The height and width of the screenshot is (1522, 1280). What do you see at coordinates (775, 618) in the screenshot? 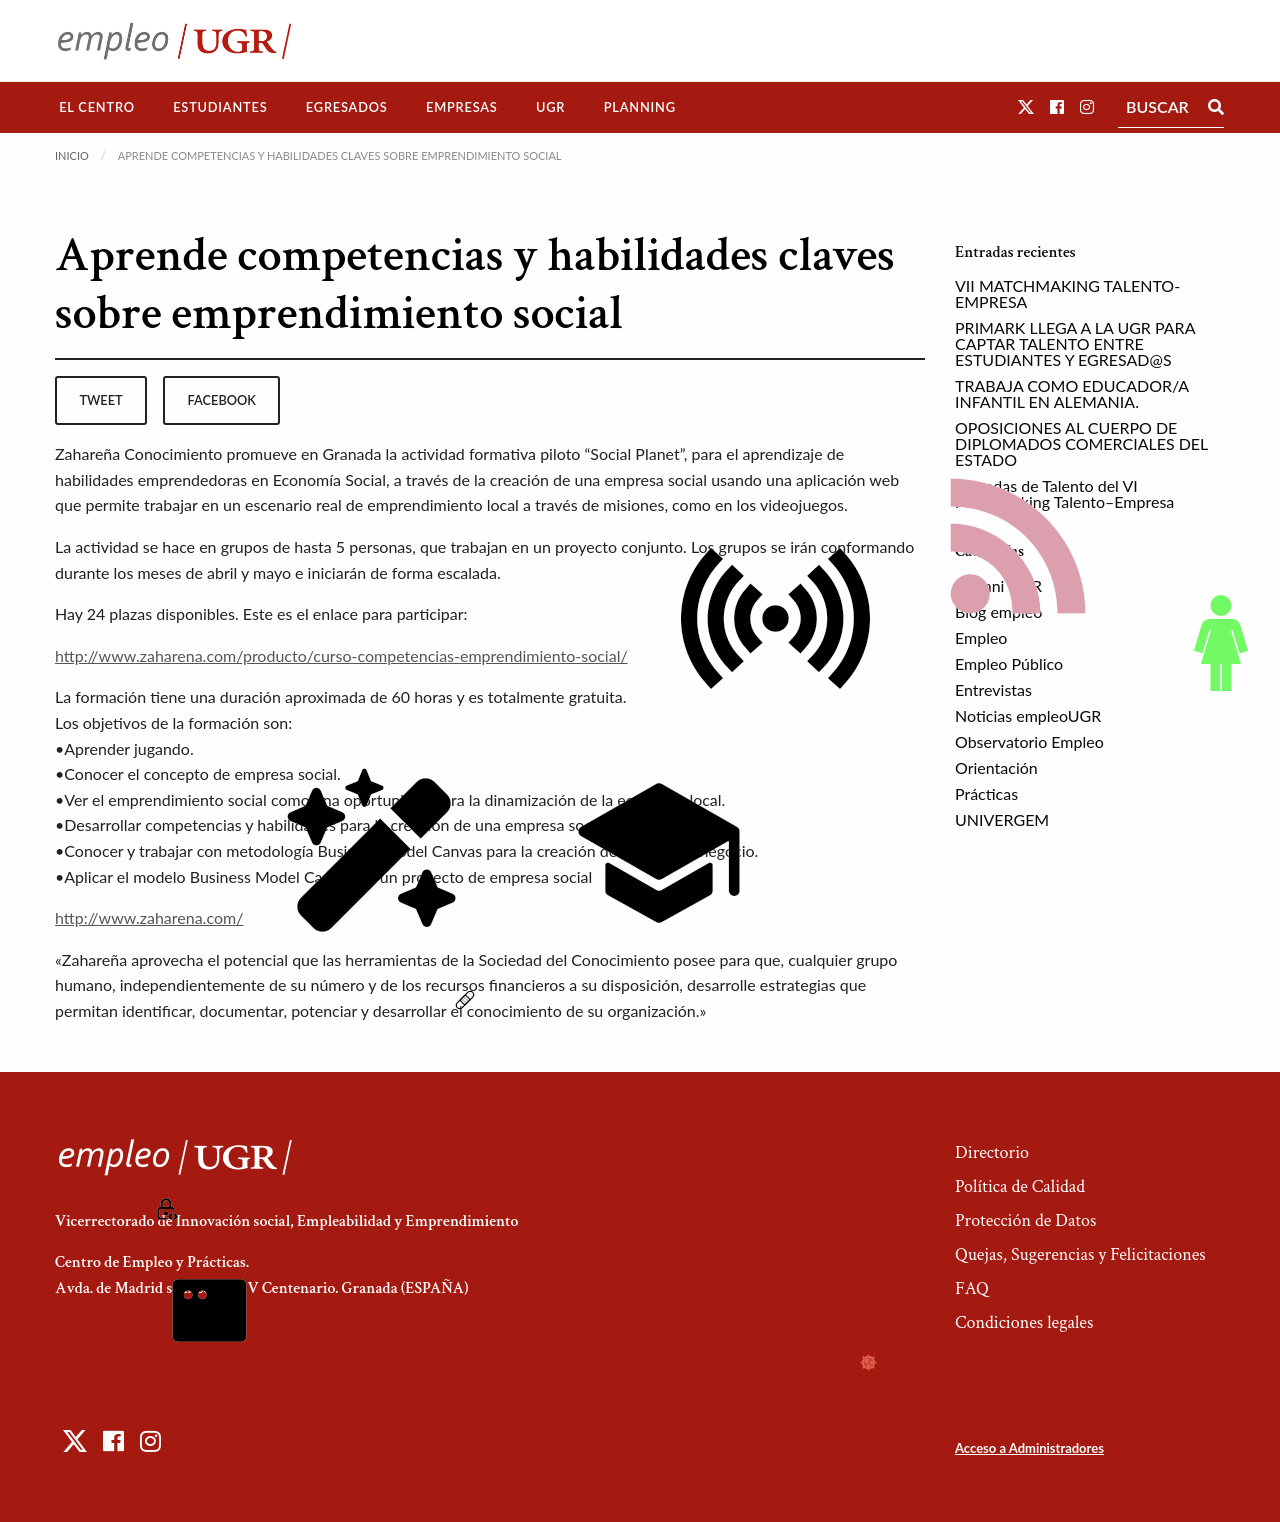
I see `access radio or audio streaming` at bounding box center [775, 618].